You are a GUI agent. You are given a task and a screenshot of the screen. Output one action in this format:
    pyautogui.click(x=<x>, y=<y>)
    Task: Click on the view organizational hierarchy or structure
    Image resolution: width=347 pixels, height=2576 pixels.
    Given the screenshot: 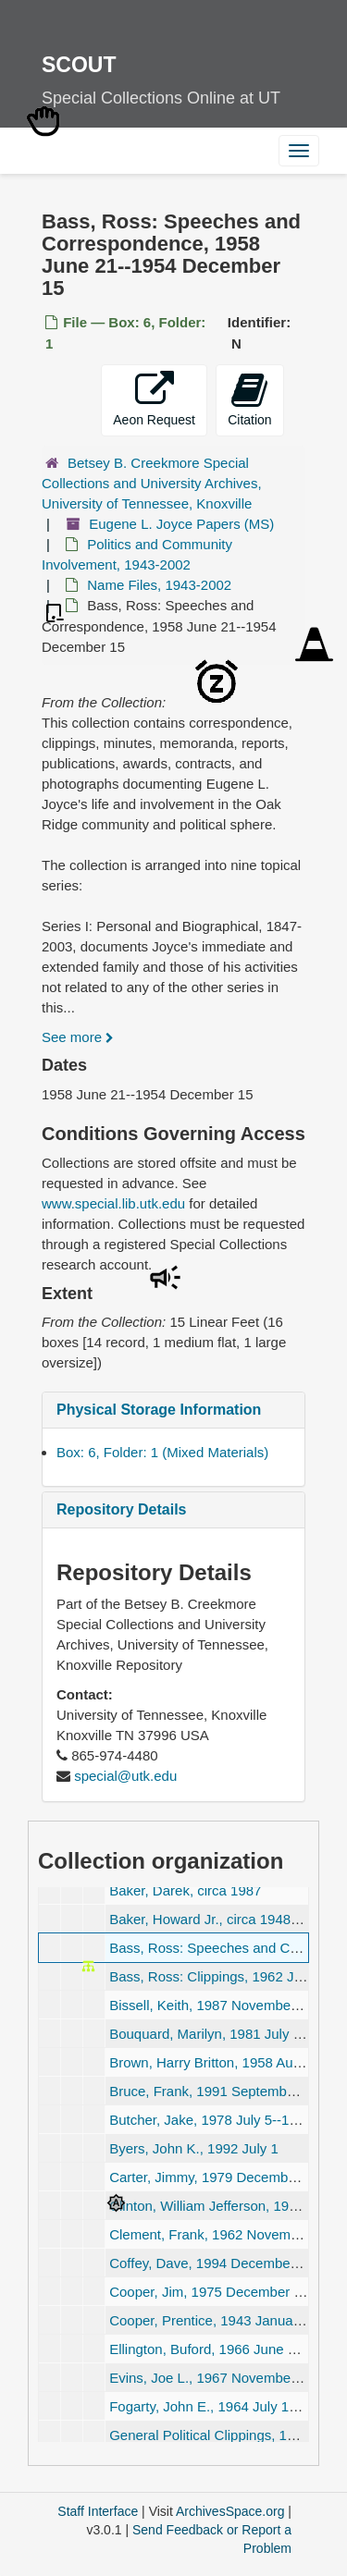 What is the action you would take?
    pyautogui.click(x=88, y=1966)
    